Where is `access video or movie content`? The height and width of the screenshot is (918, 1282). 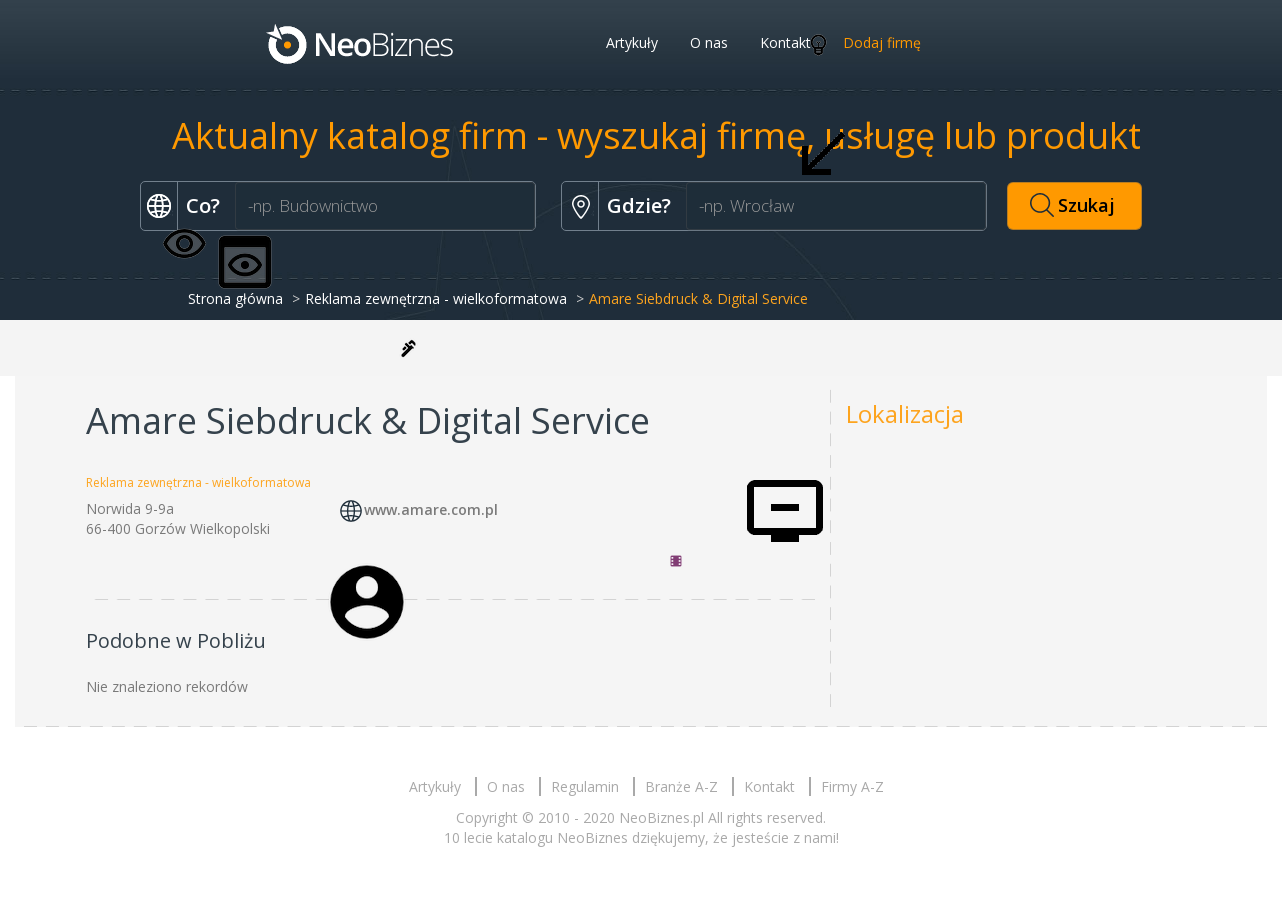 access video or movie content is located at coordinates (676, 561).